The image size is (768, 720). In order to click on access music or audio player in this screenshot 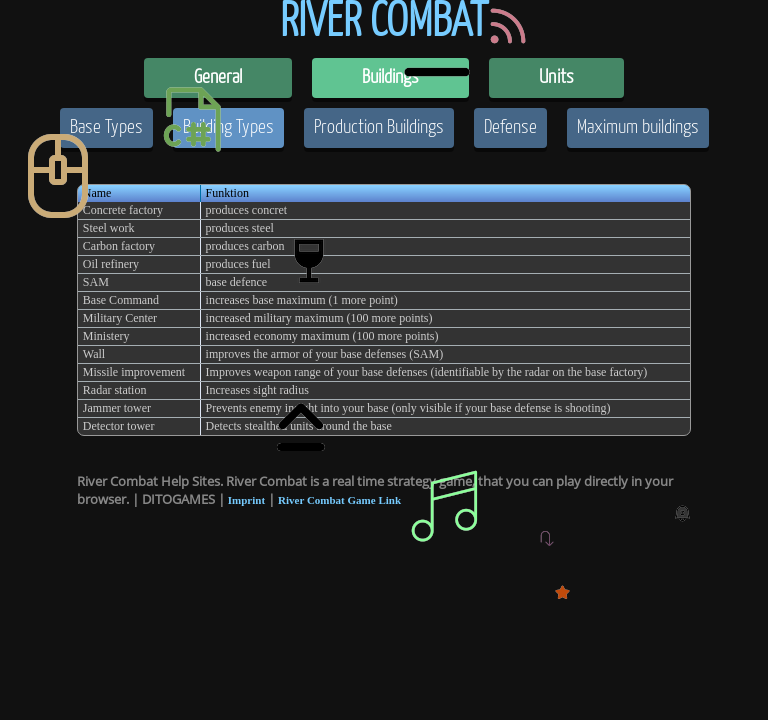, I will do `click(448, 507)`.